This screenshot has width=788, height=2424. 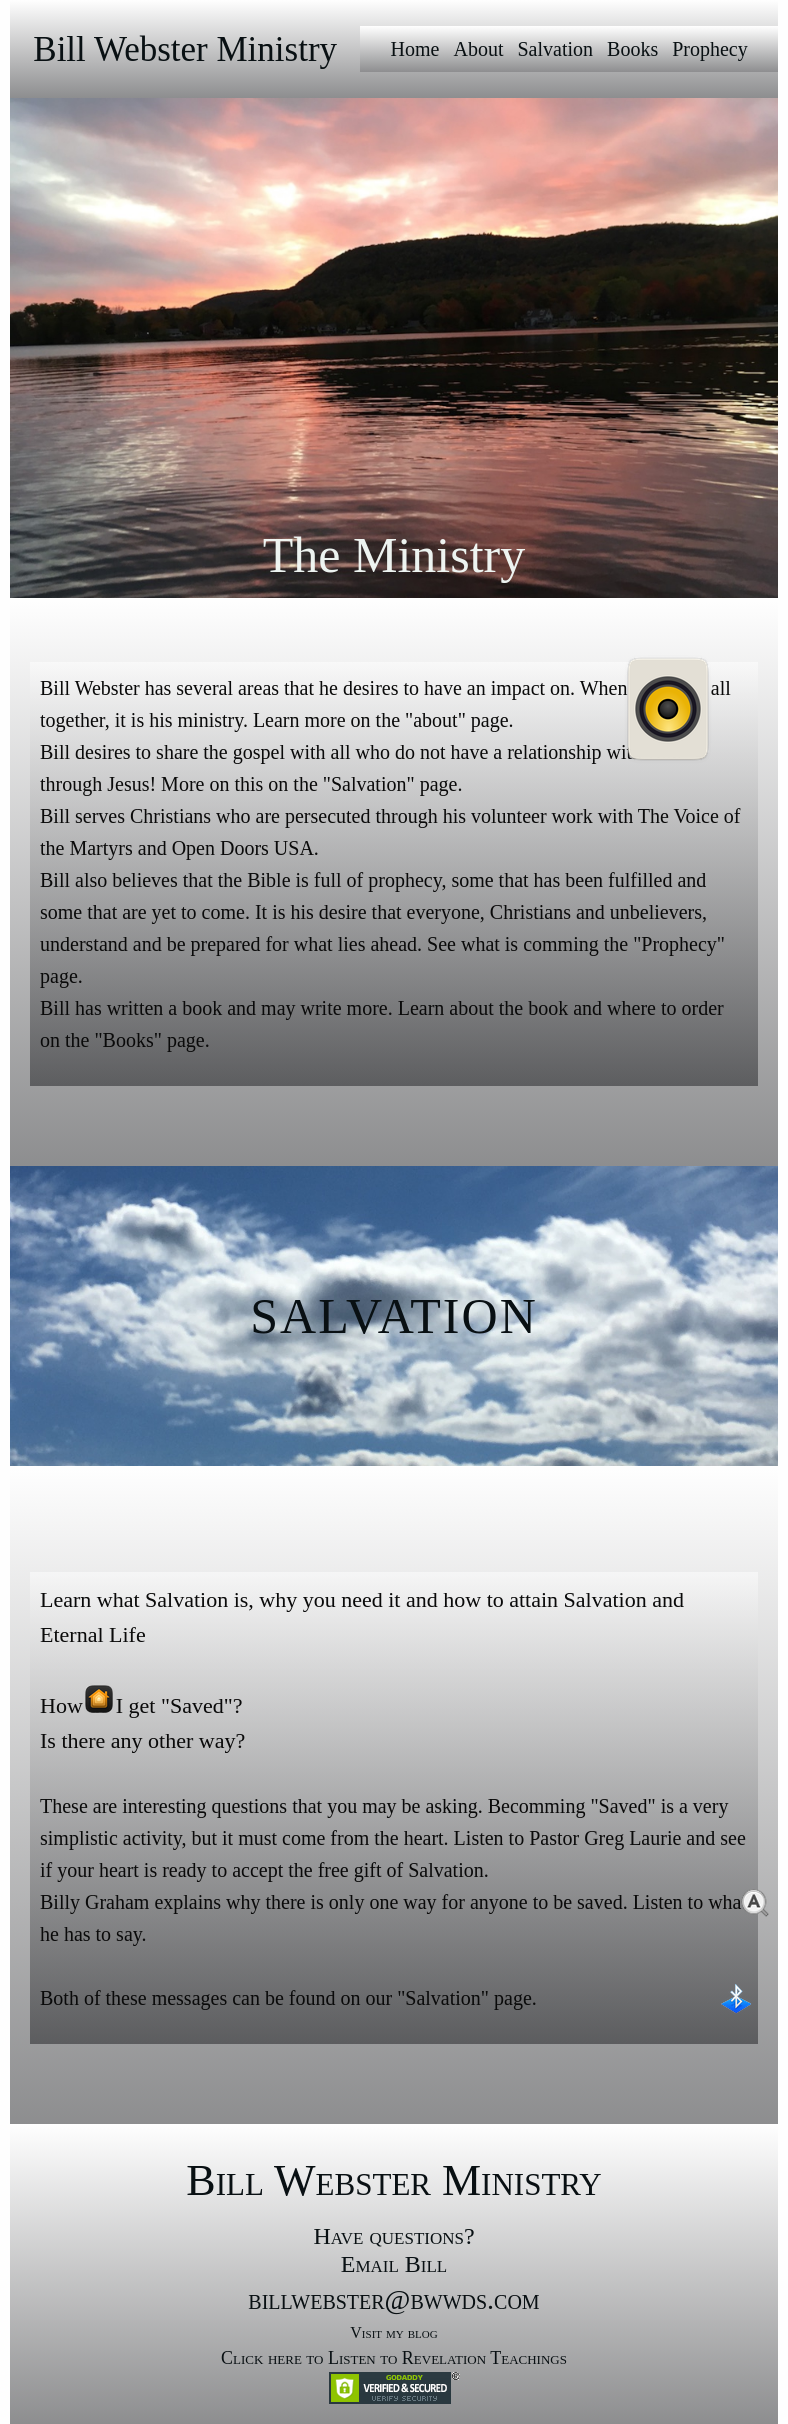 I want to click on access system sound settings, so click(x=668, y=709).